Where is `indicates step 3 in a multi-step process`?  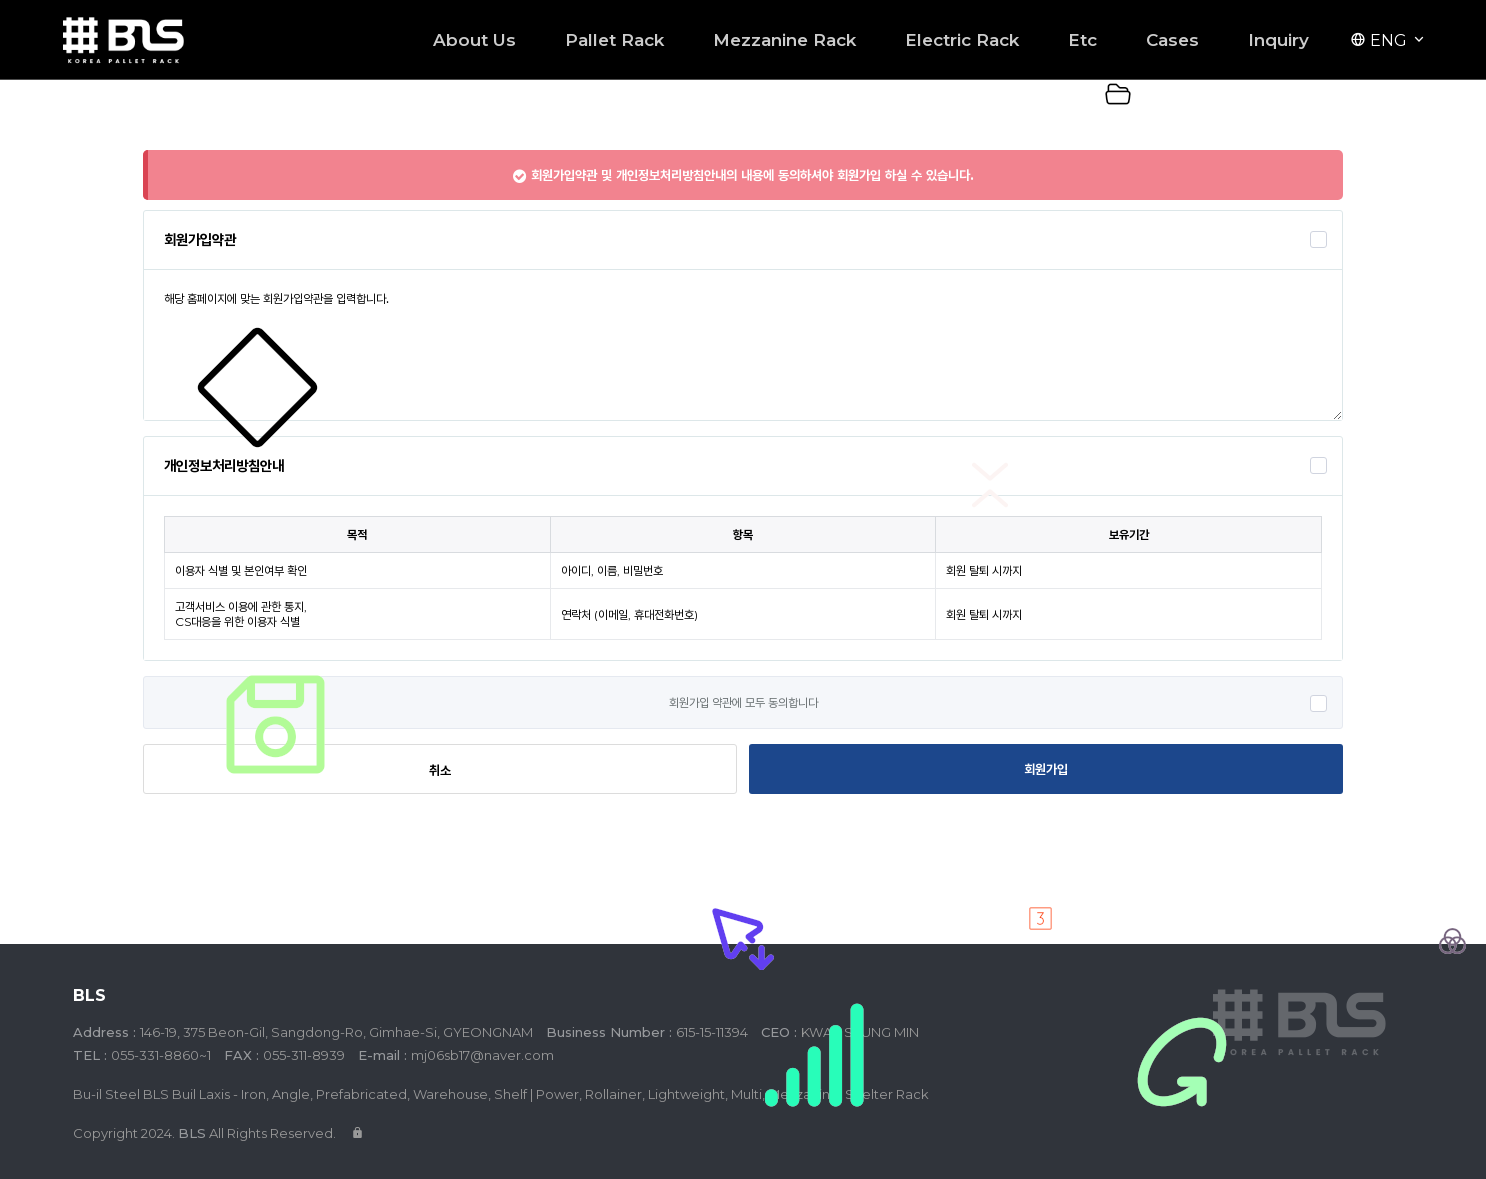 indicates step 3 in a multi-step process is located at coordinates (1040, 918).